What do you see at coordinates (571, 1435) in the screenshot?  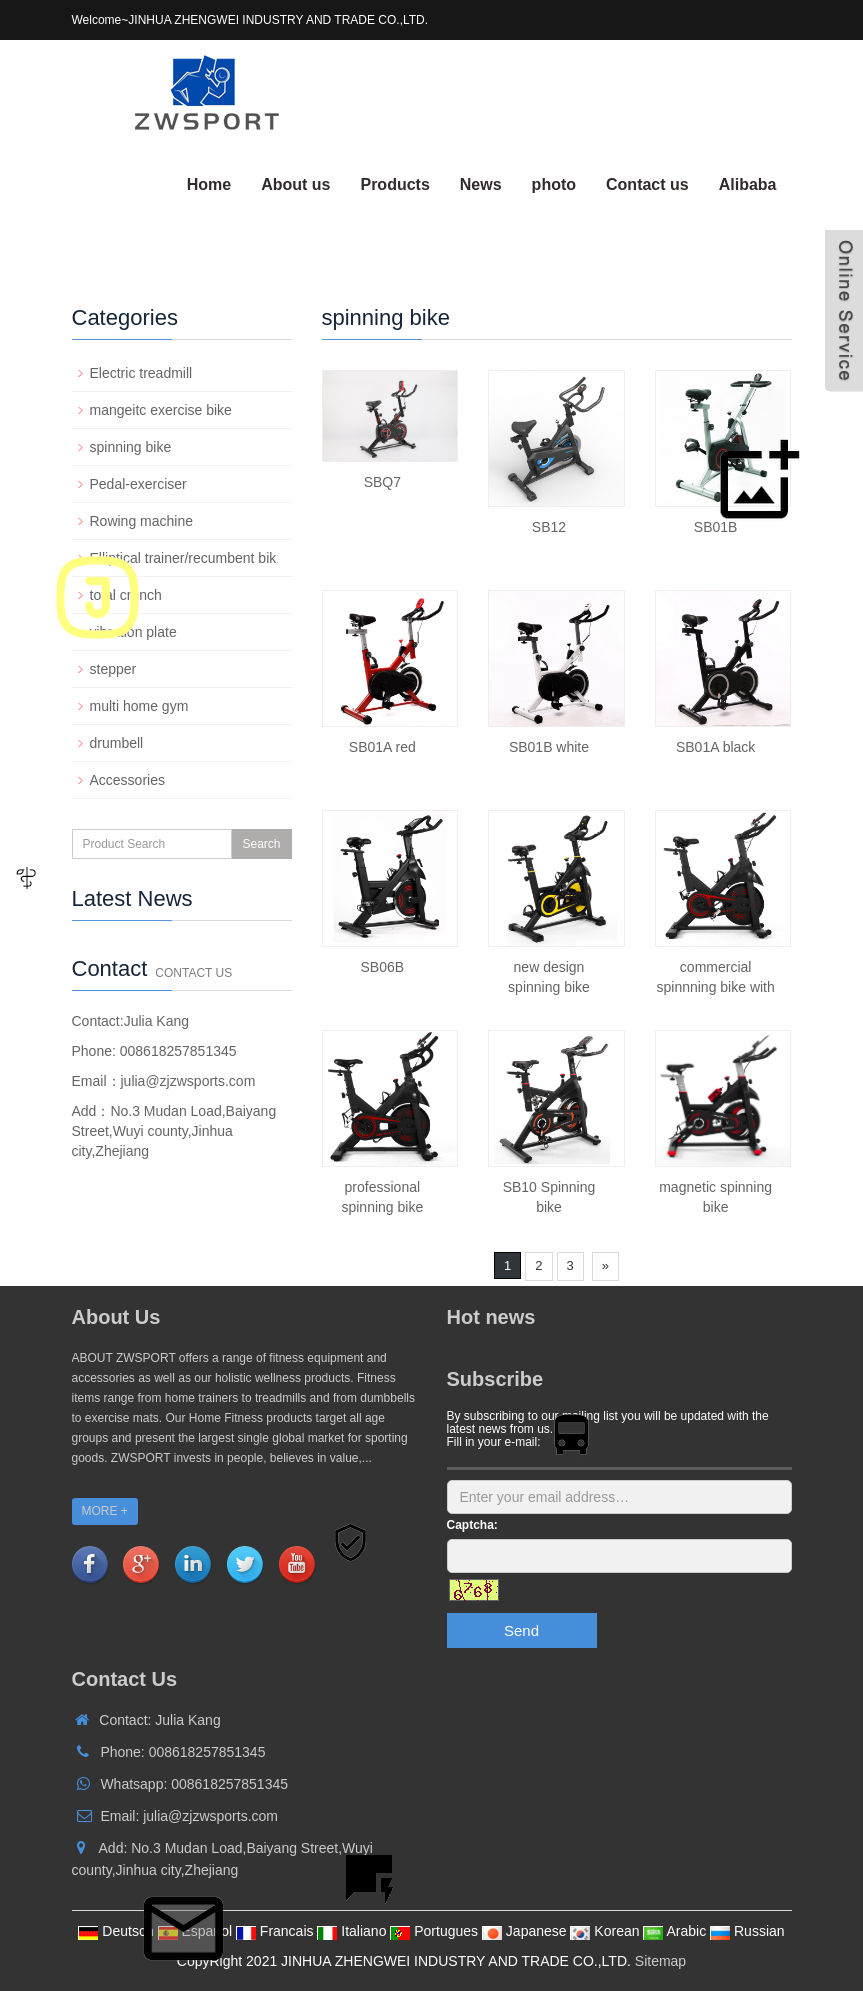 I see `view bus routes and schedules` at bounding box center [571, 1435].